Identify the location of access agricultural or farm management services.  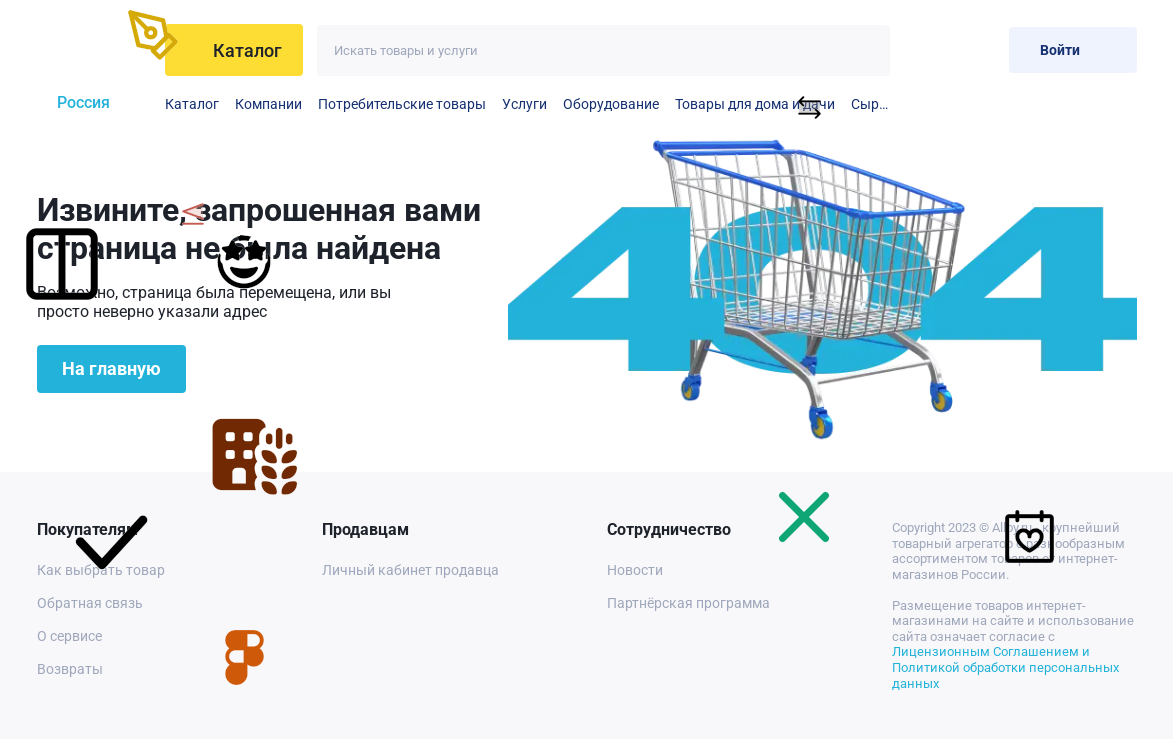
(252, 454).